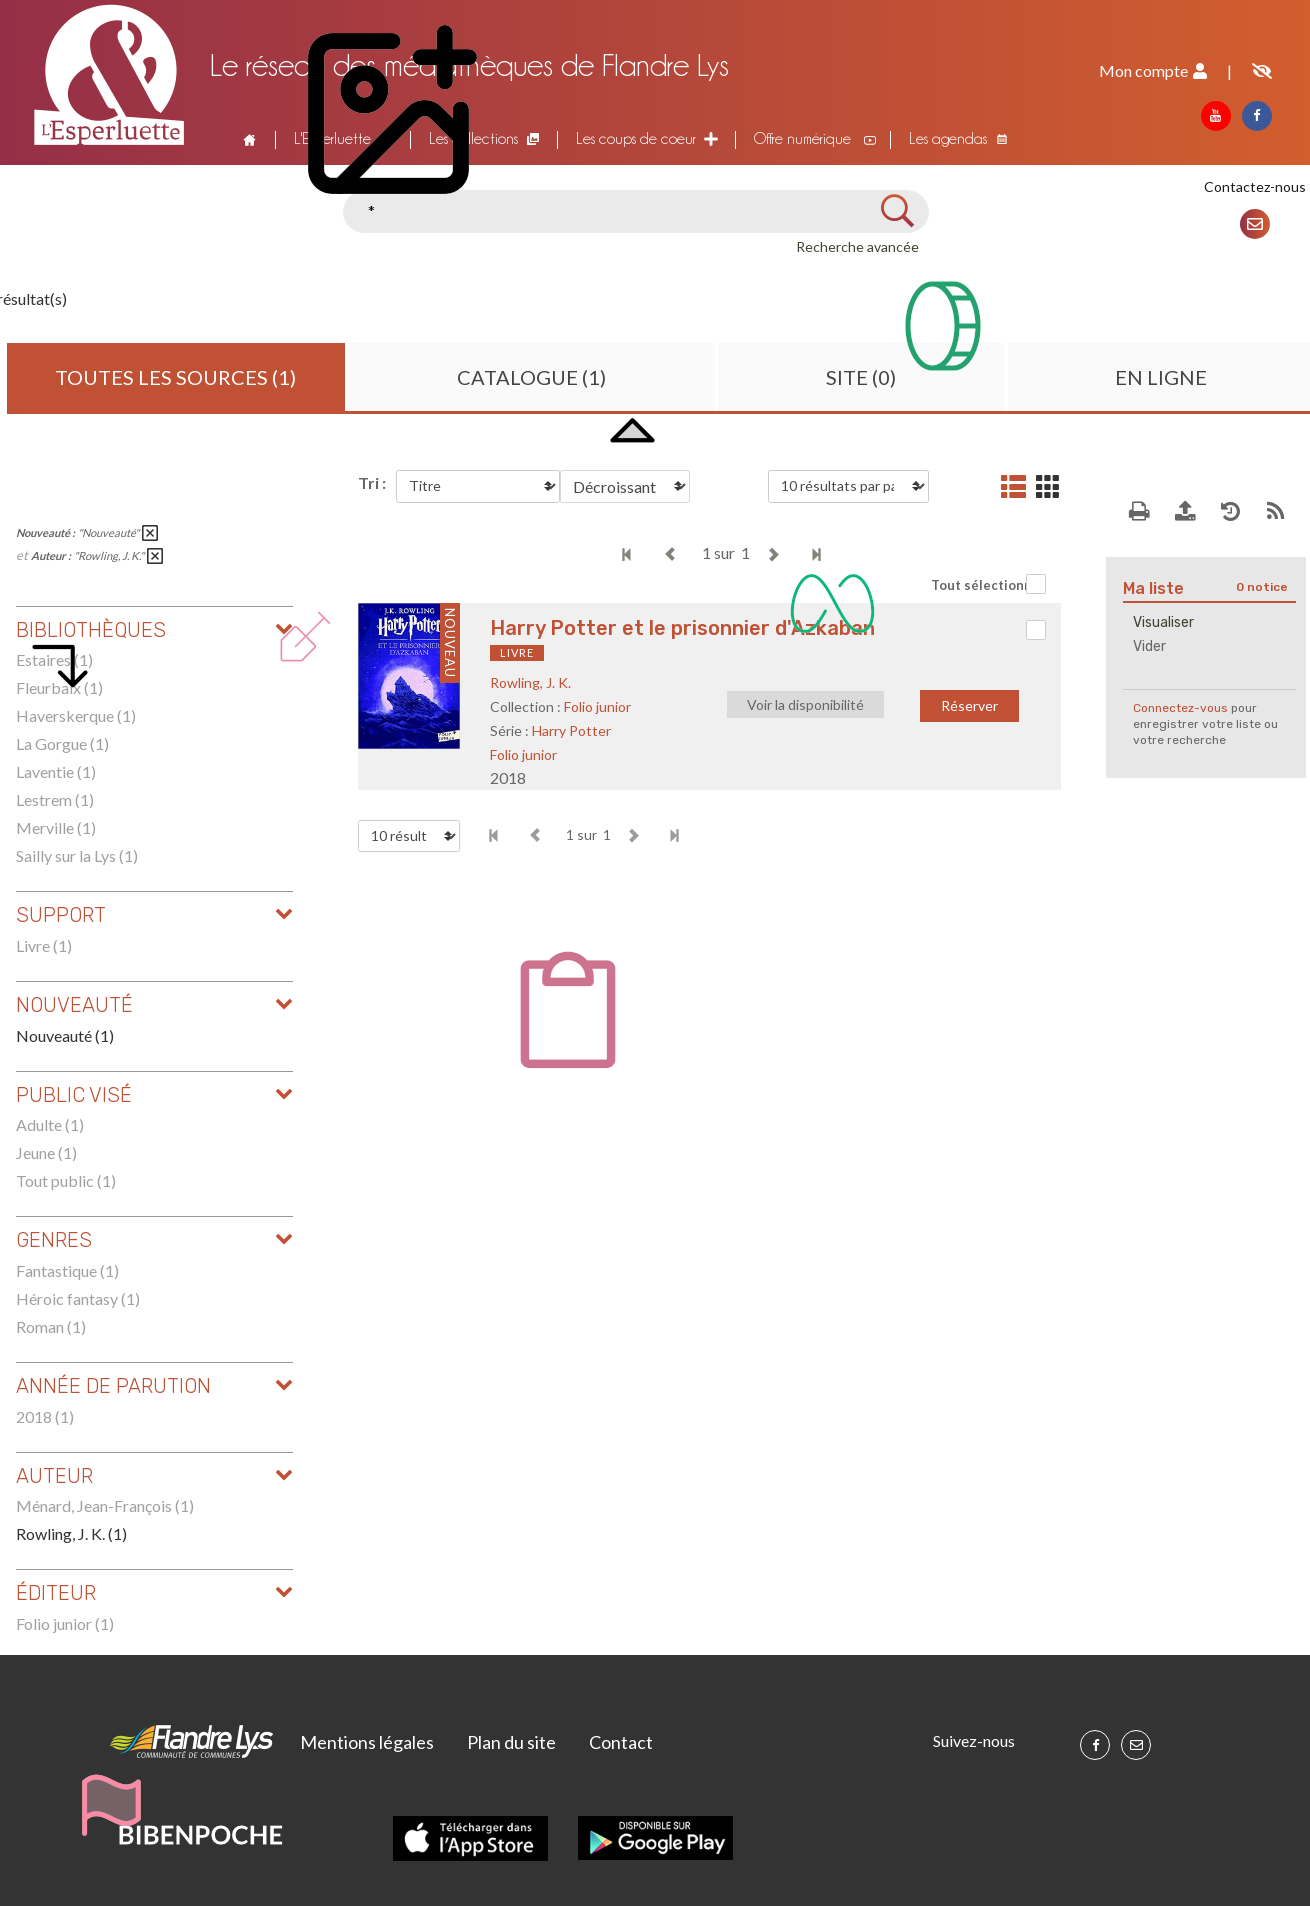 The height and width of the screenshot is (1906, 1310). Describe the element at coordinates (388, 113) in the screenshot. I see `add a new image or photo` at that location.